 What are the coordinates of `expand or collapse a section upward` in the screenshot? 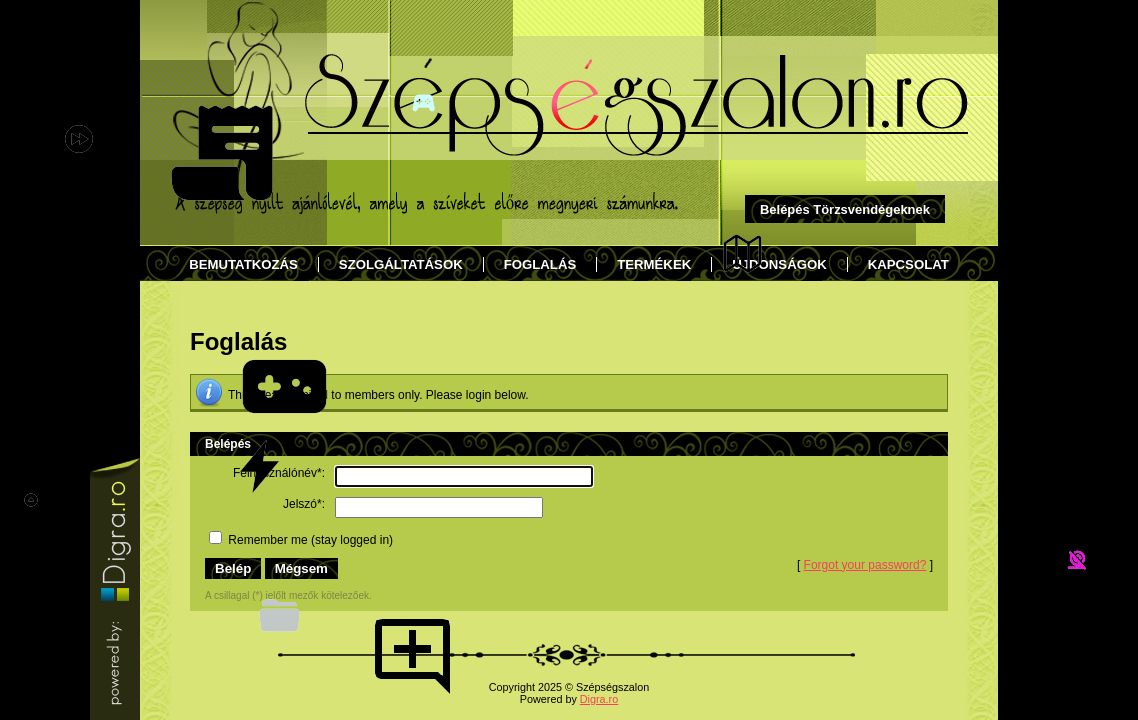 It's located at (31, 500).